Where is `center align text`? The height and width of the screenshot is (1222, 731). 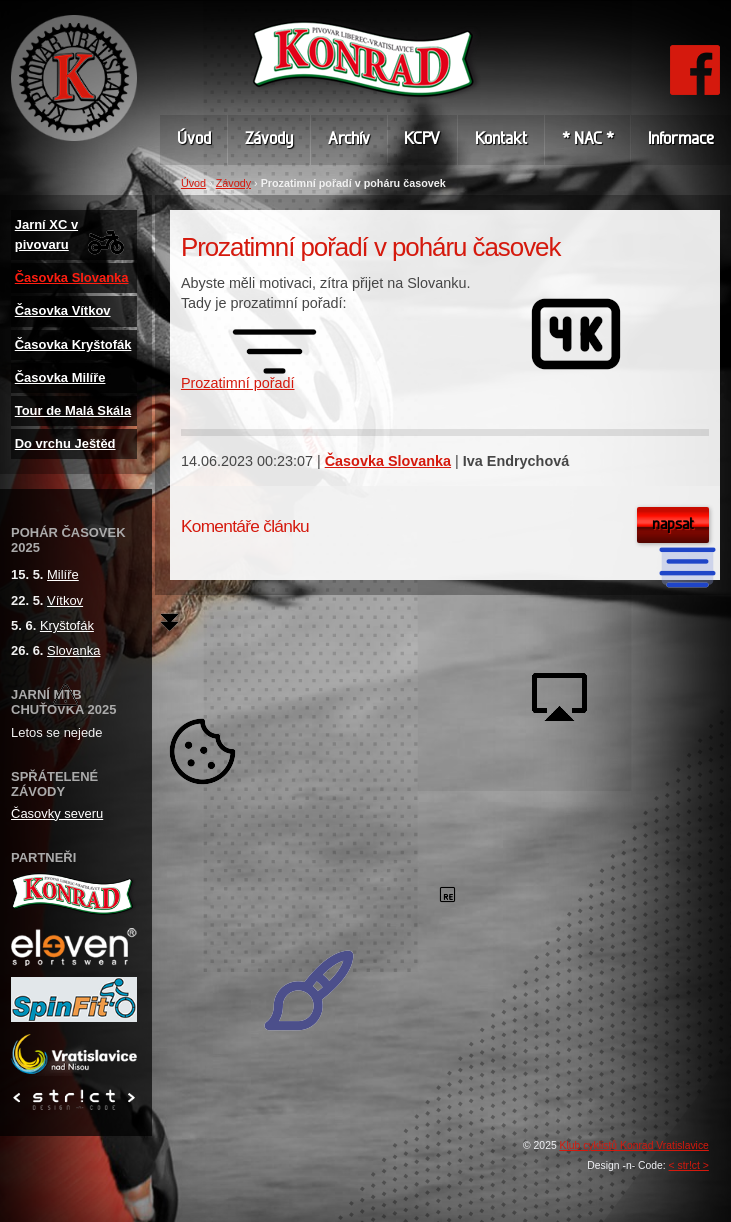 center align text is located at coordinates (687, 568).